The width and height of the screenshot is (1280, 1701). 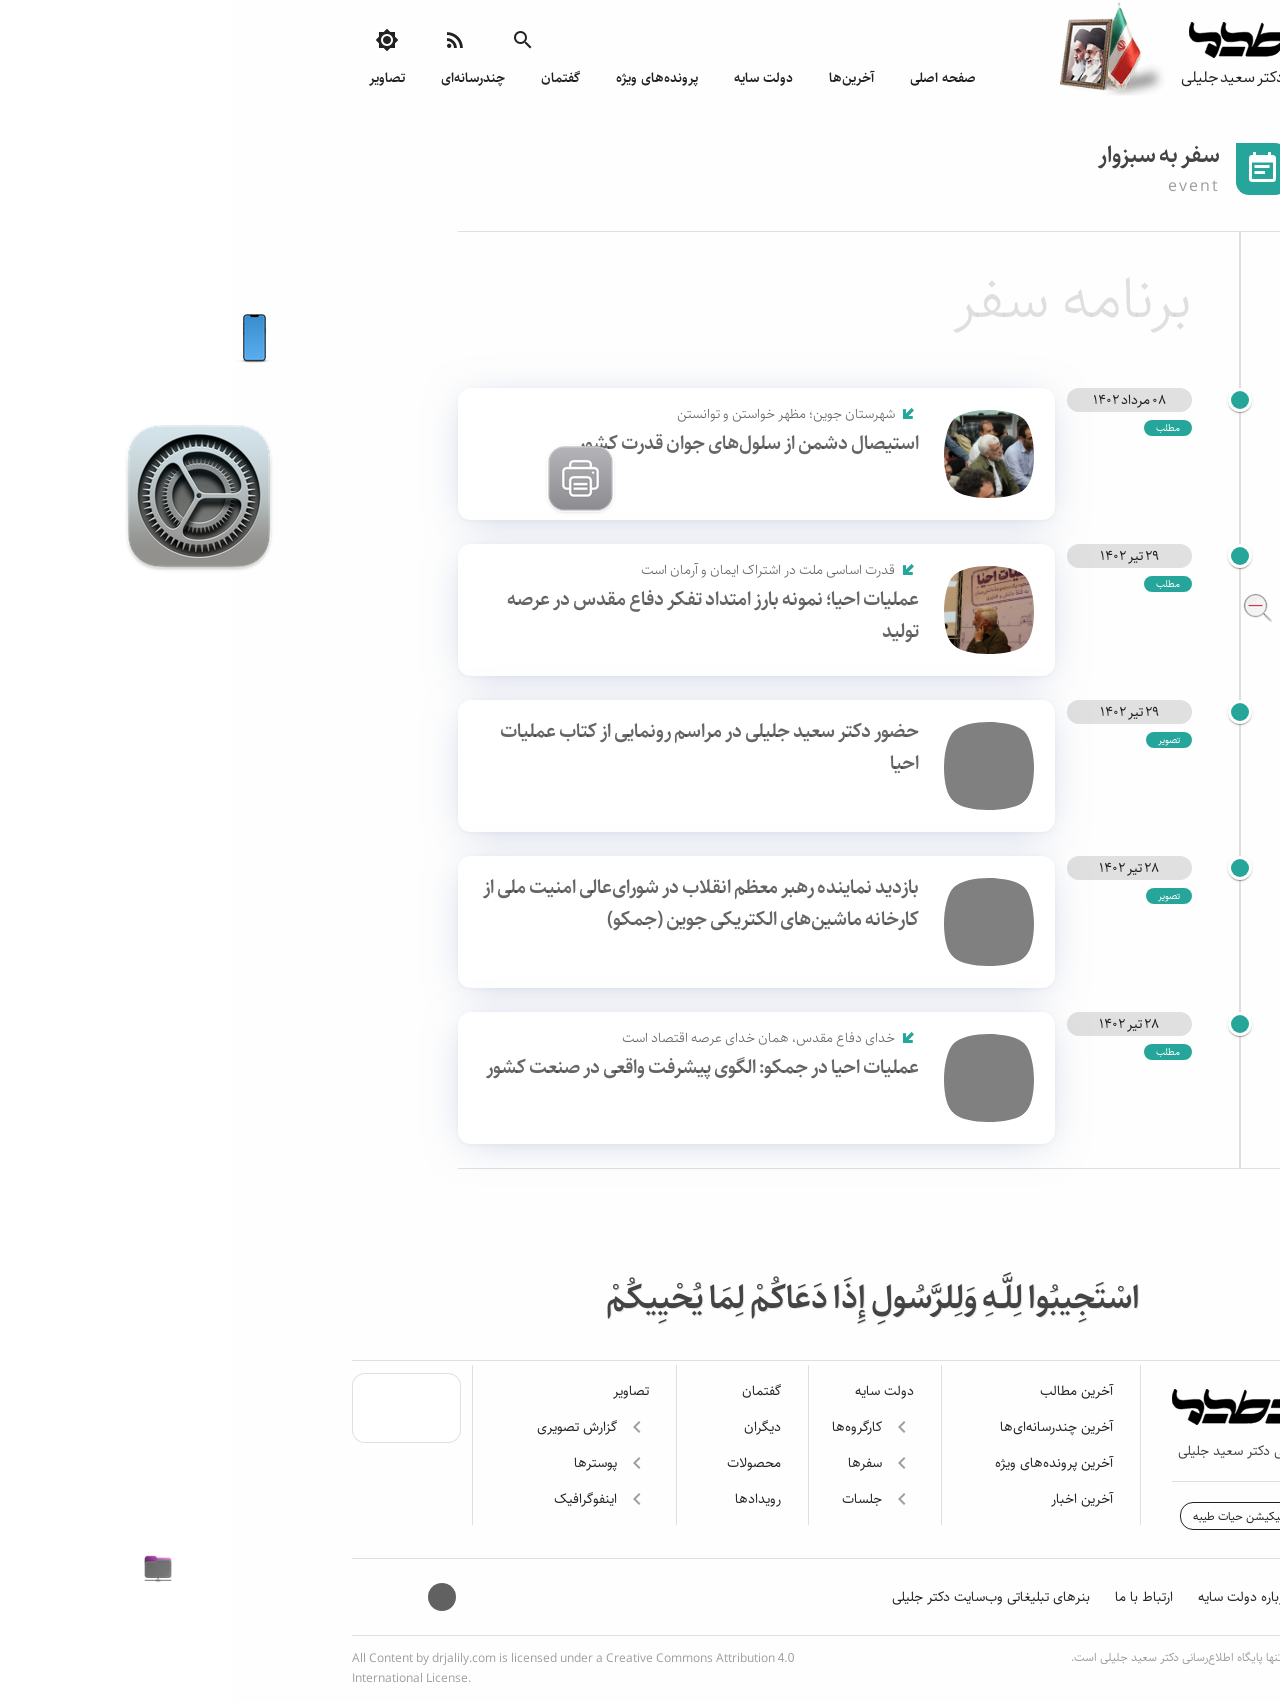 I want to click on access files stored on a remote server or network location, so click(x=158, y=1568).